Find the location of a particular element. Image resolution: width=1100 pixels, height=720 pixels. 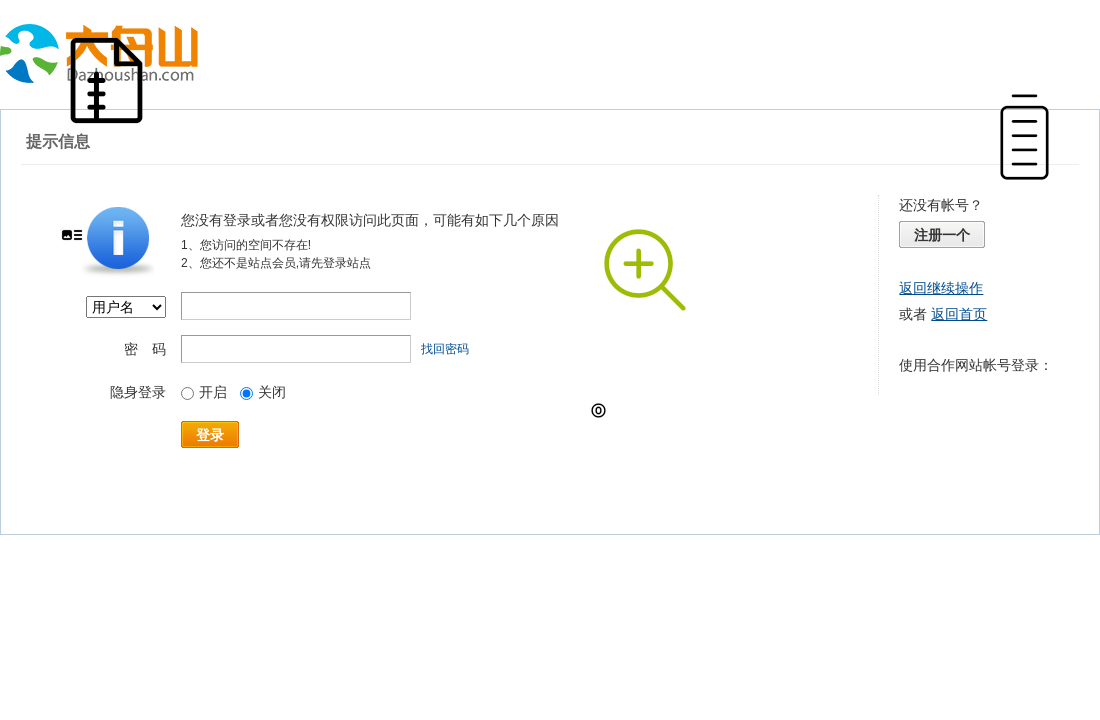

access compressed or archived files is located at coordinates (106, 80).